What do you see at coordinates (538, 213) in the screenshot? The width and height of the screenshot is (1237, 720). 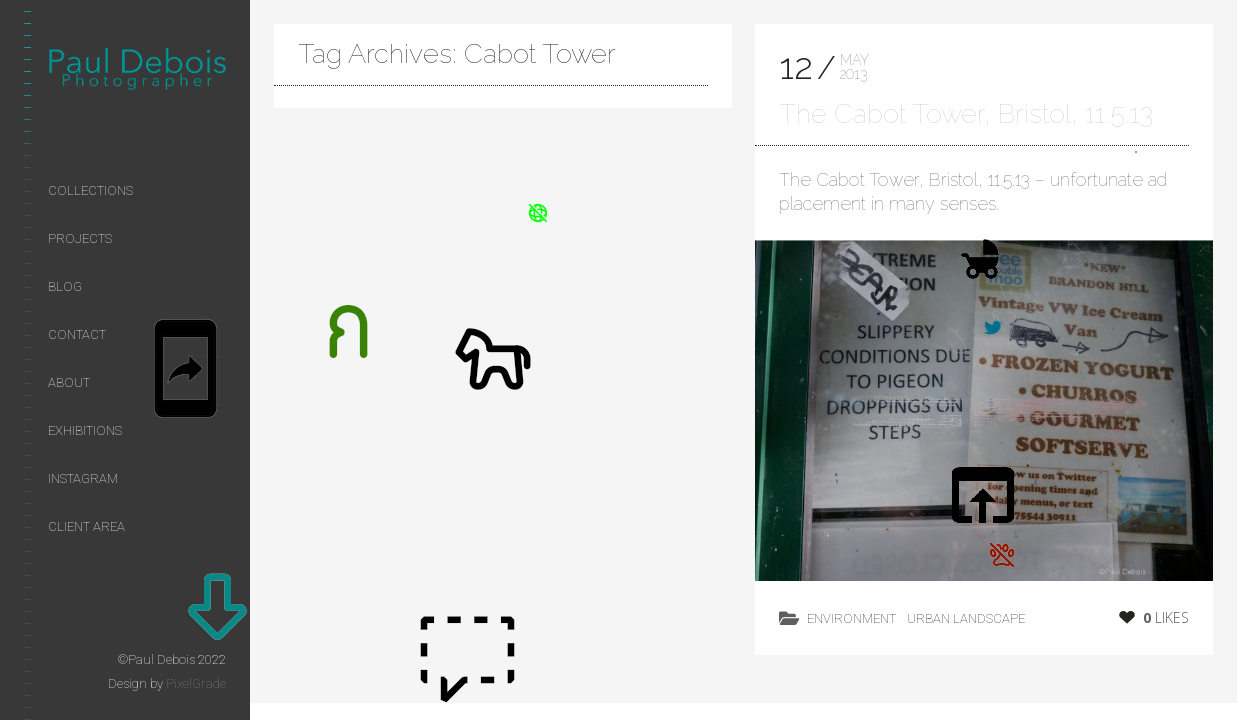 I see `360° view unavailable or disabled` at bounding box center [538, 213].